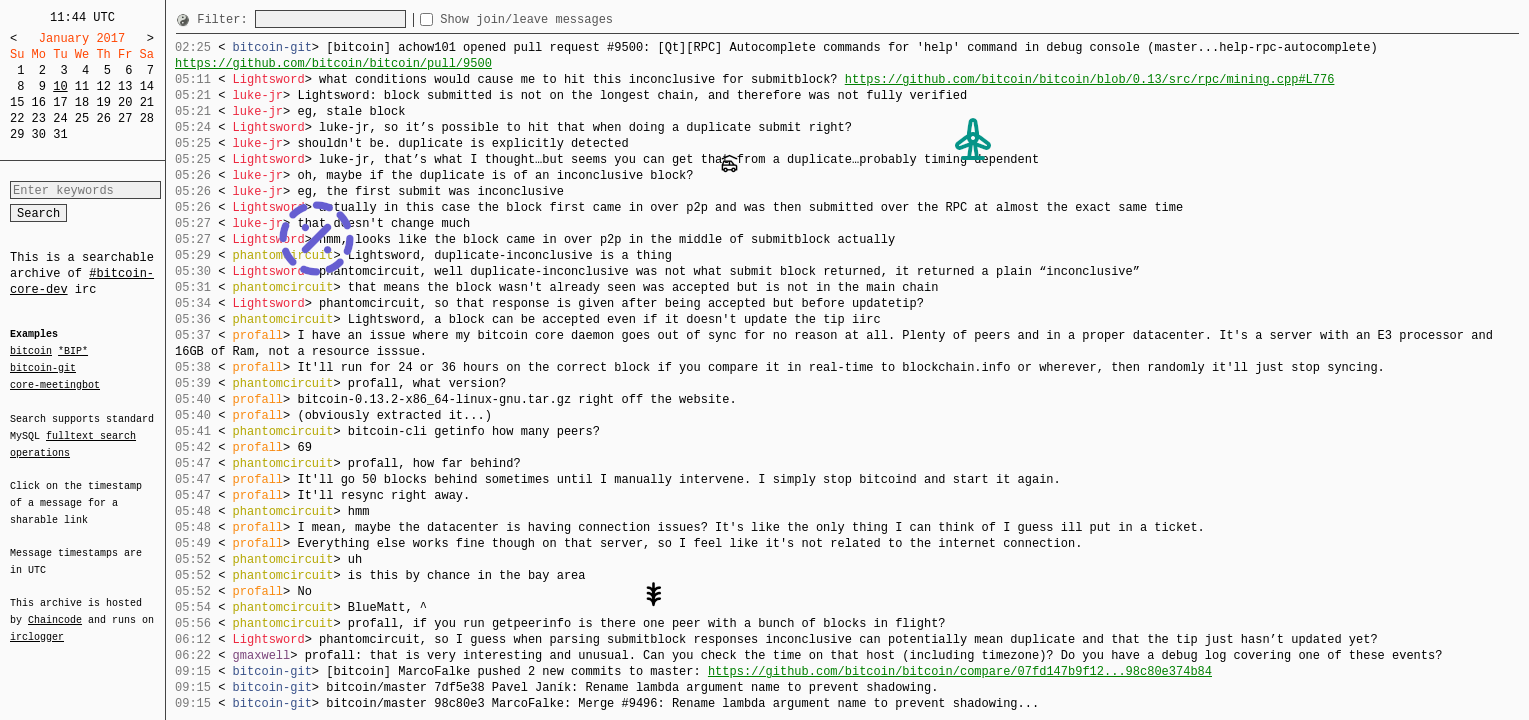  I want to click on access garage or parking location, so click(729, 163).